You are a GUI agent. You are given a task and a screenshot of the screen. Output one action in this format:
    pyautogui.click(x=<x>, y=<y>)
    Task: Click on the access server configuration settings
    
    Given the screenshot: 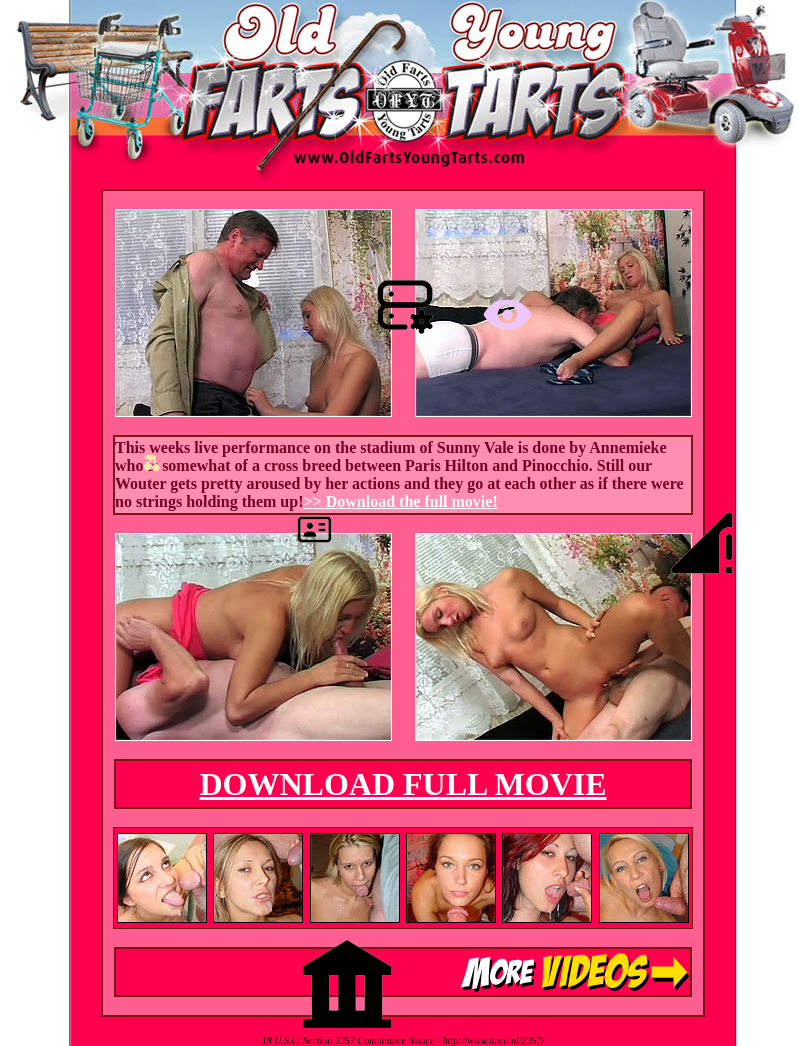 What is the action you would take?
    pyautogui.click(x=405, y=305)
    